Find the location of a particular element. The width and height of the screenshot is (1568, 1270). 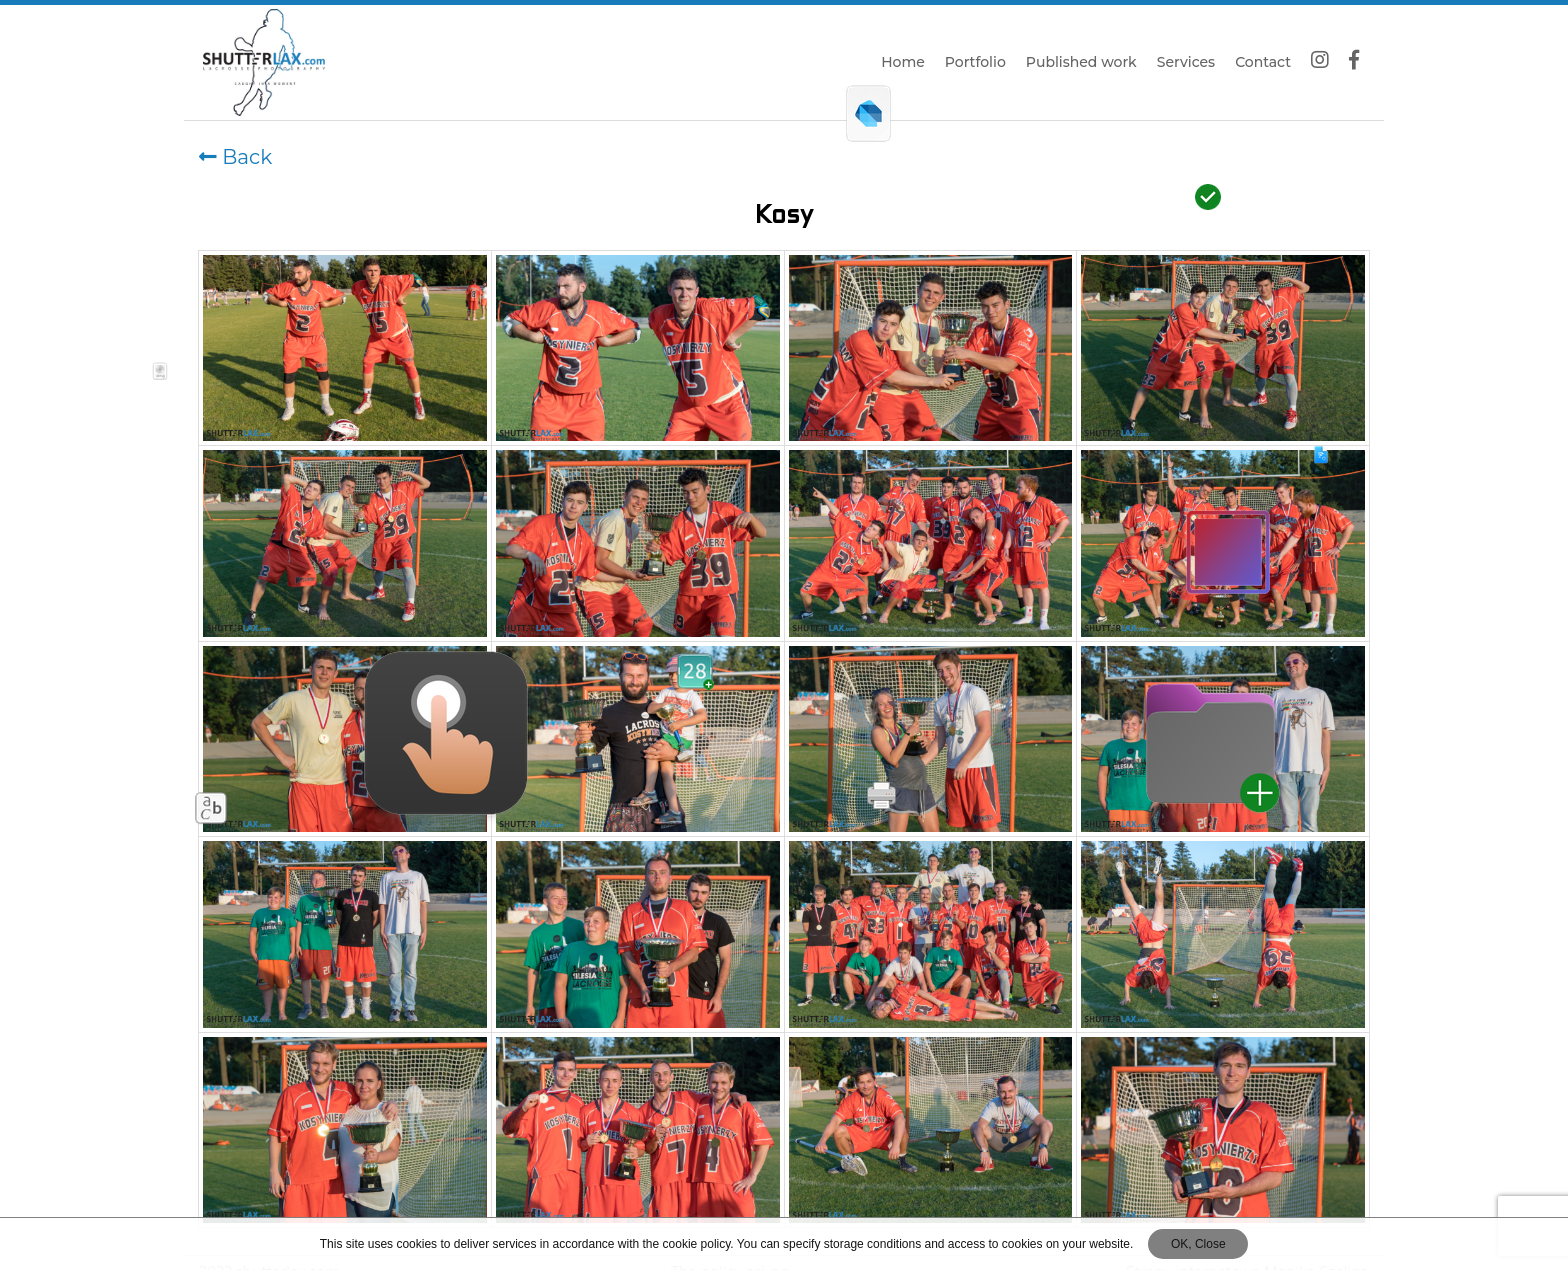

confirm or accept an action is located at coordinates (1208, 197).